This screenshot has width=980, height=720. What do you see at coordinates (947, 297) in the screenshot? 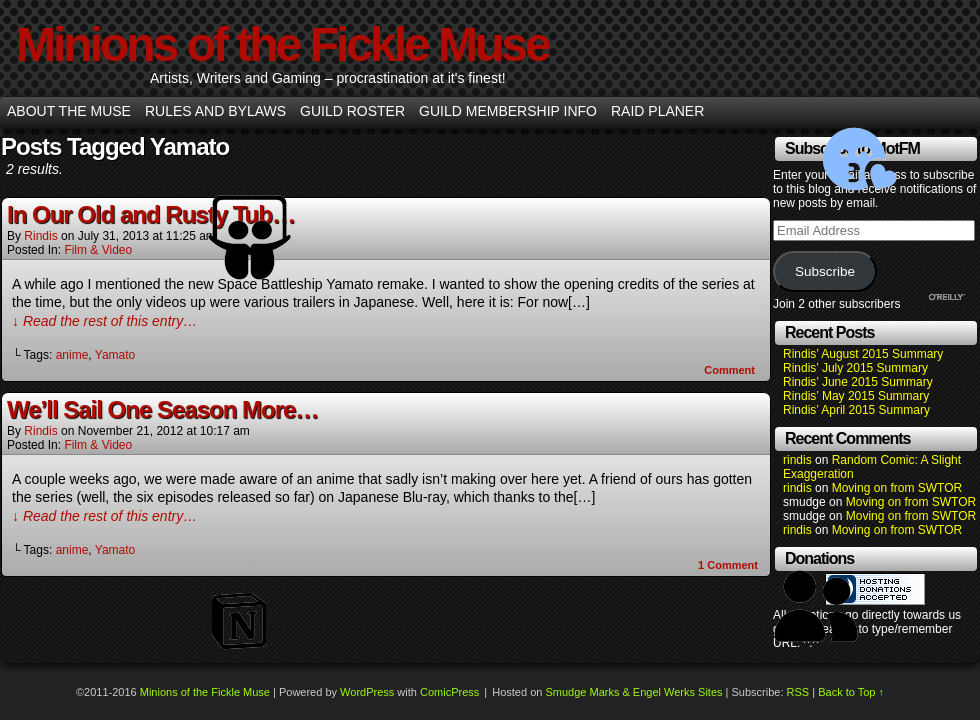
I see `visit o'reilly learning platform` at bounding box center [947, 297].